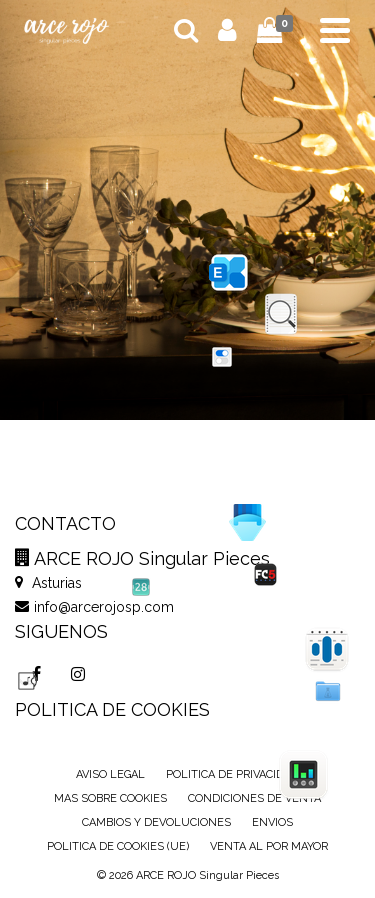  I want to click on open gnome tweaks application, so click(222, 357).